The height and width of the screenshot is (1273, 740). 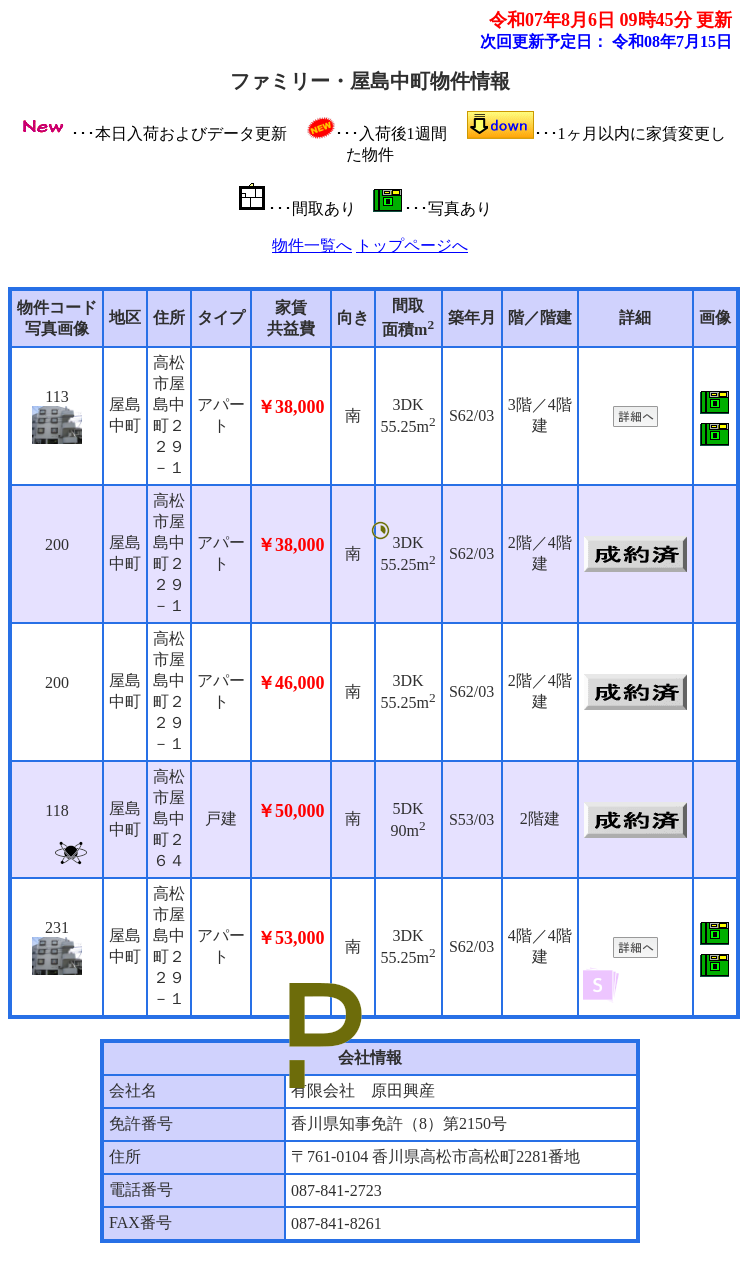 What do you see at coordinates (71, 853) in the screenshot?
I see `proteus software logo` at bounding box center [71, 853].